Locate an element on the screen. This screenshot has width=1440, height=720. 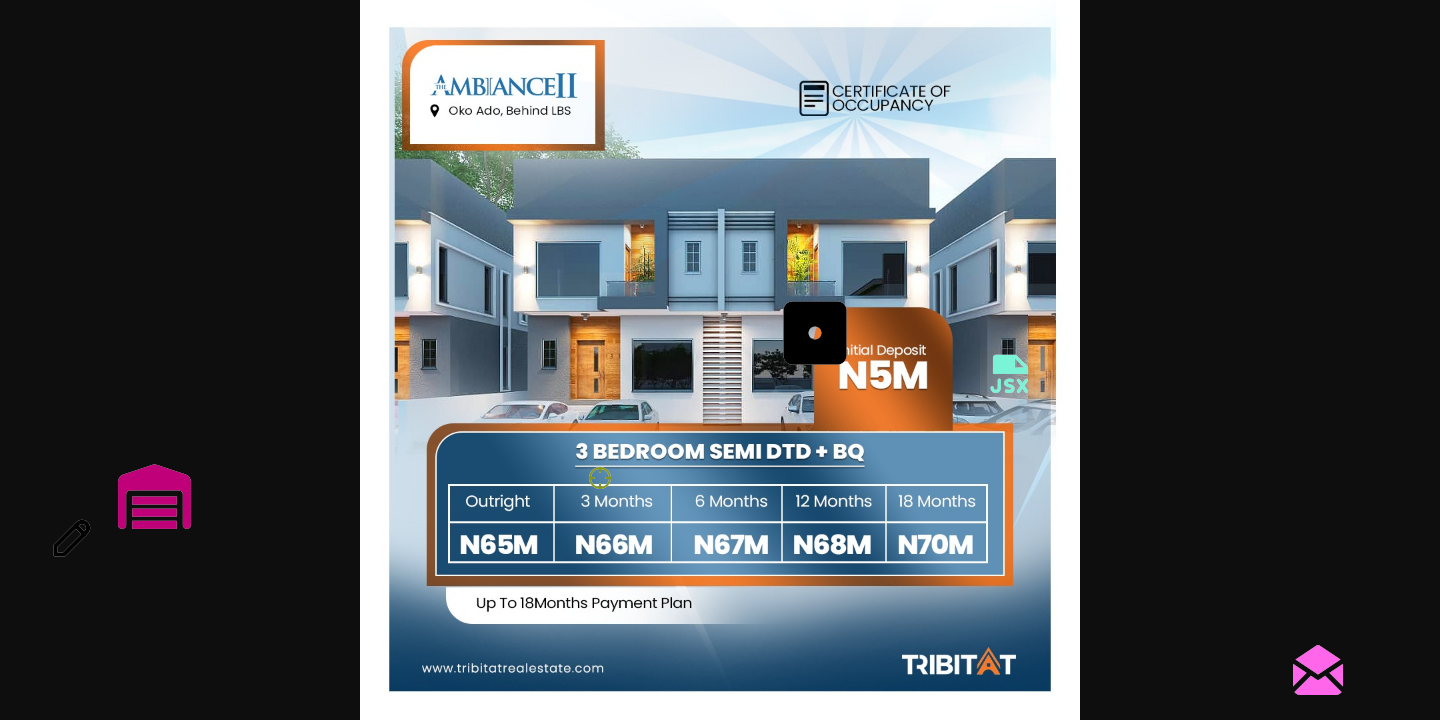
a JSX file type indicator is located at coordinates (1010, 375).